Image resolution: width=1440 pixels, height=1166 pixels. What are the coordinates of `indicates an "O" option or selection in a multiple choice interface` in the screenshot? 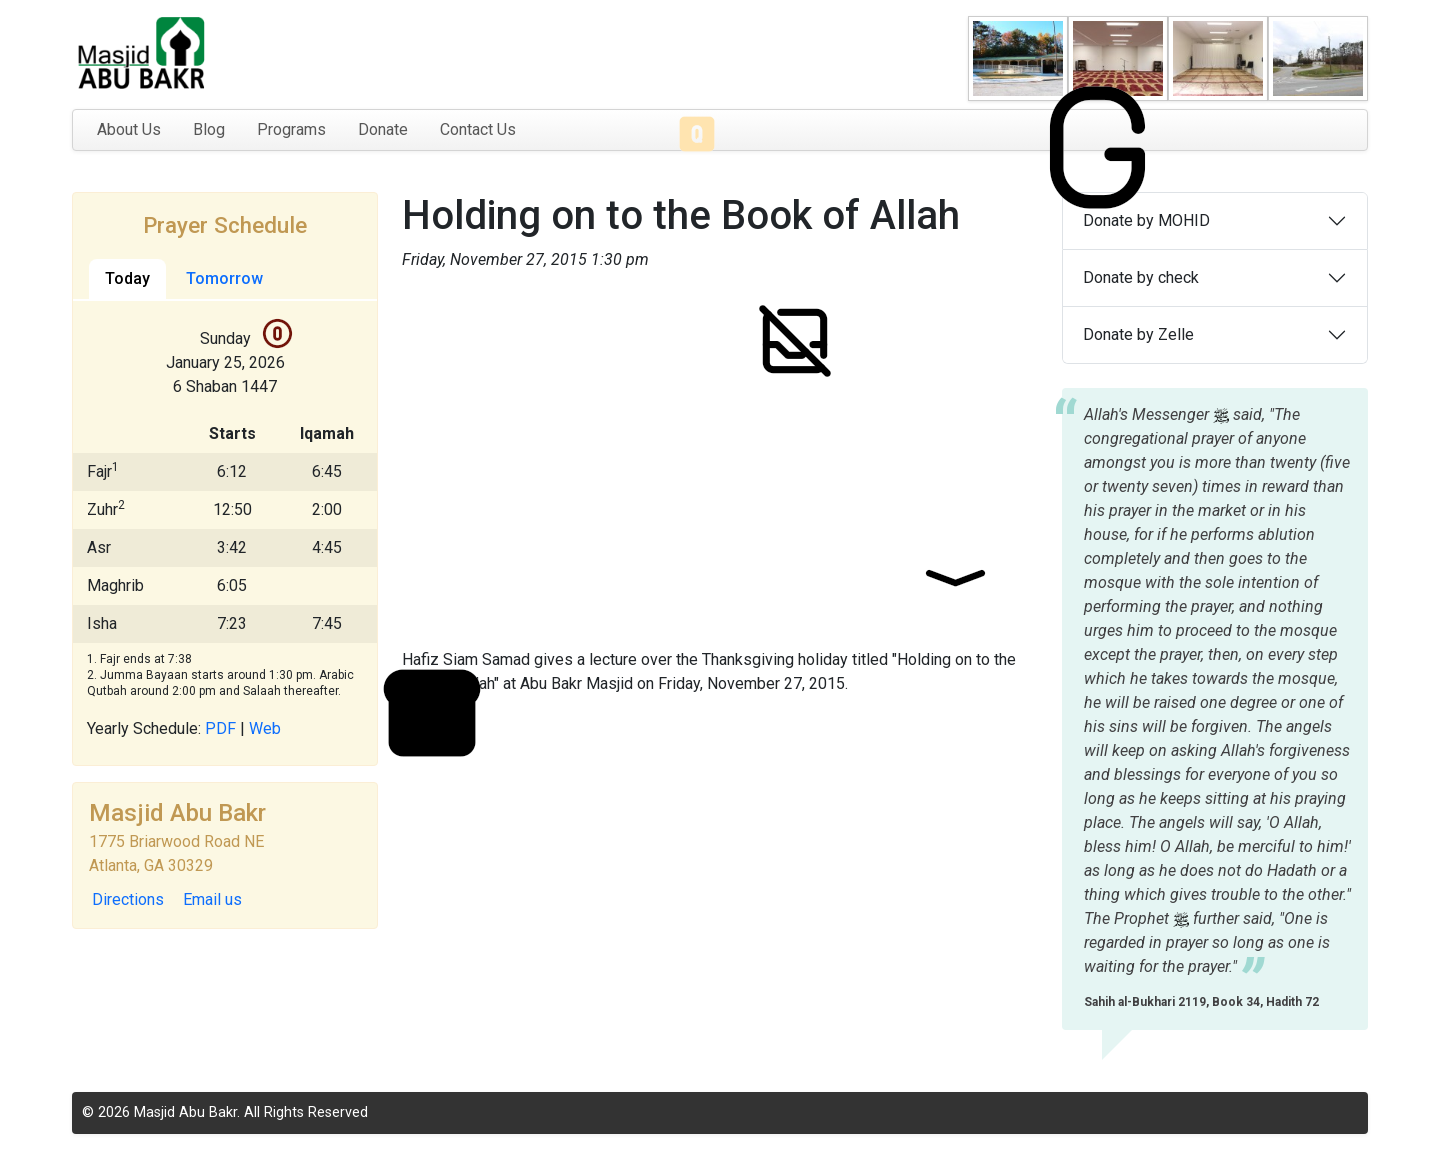 It's located at (277, 333).